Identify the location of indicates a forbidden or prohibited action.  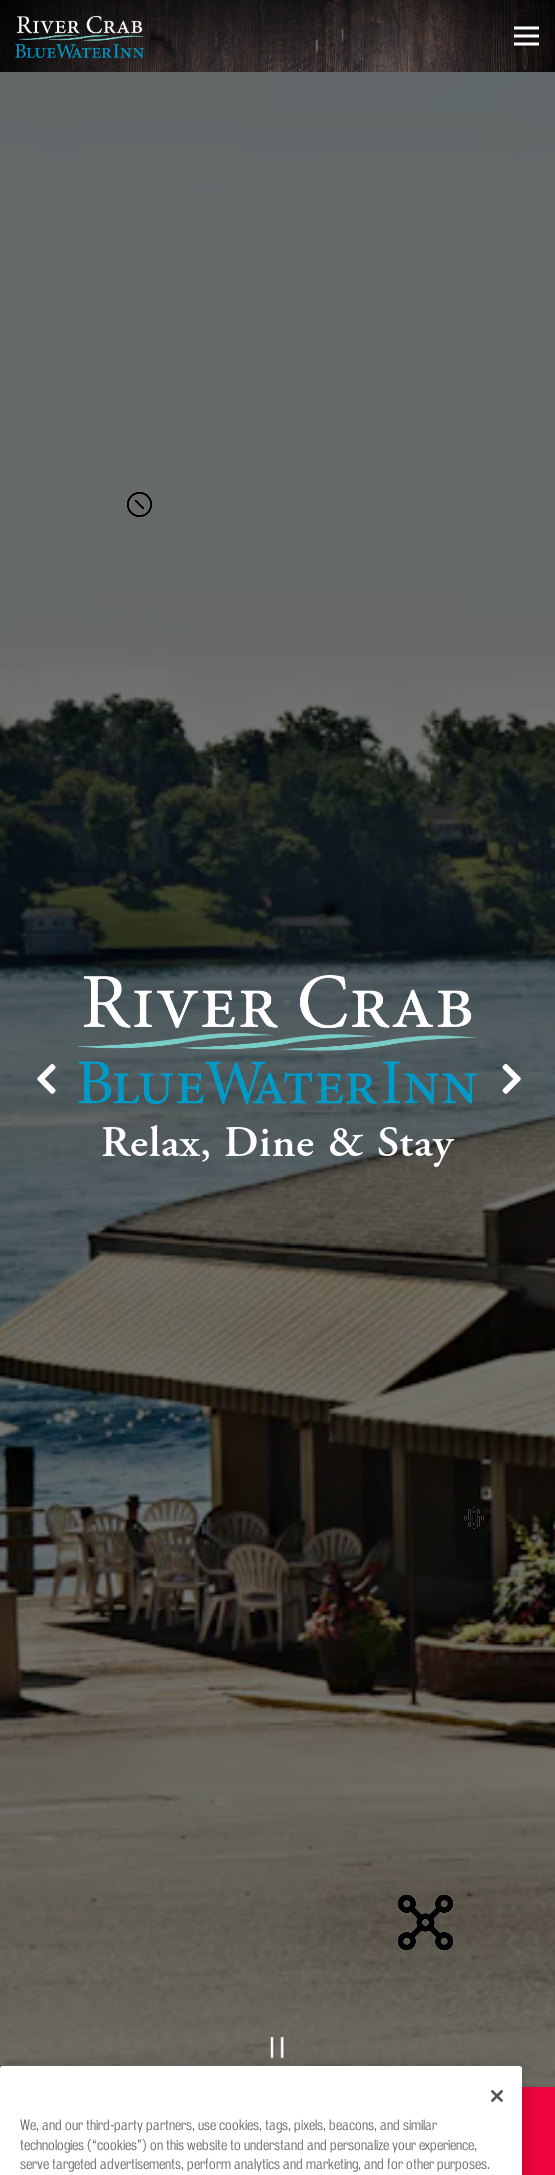
(139, 504).